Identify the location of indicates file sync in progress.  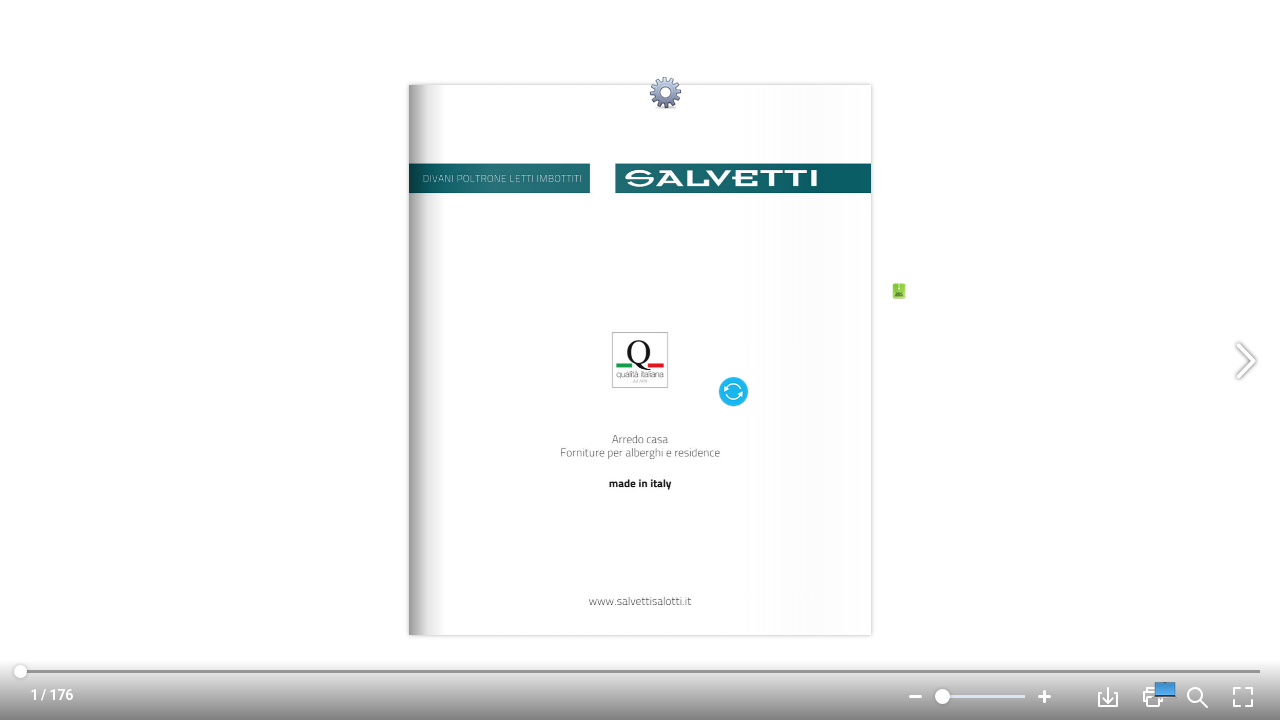
(733, 391).